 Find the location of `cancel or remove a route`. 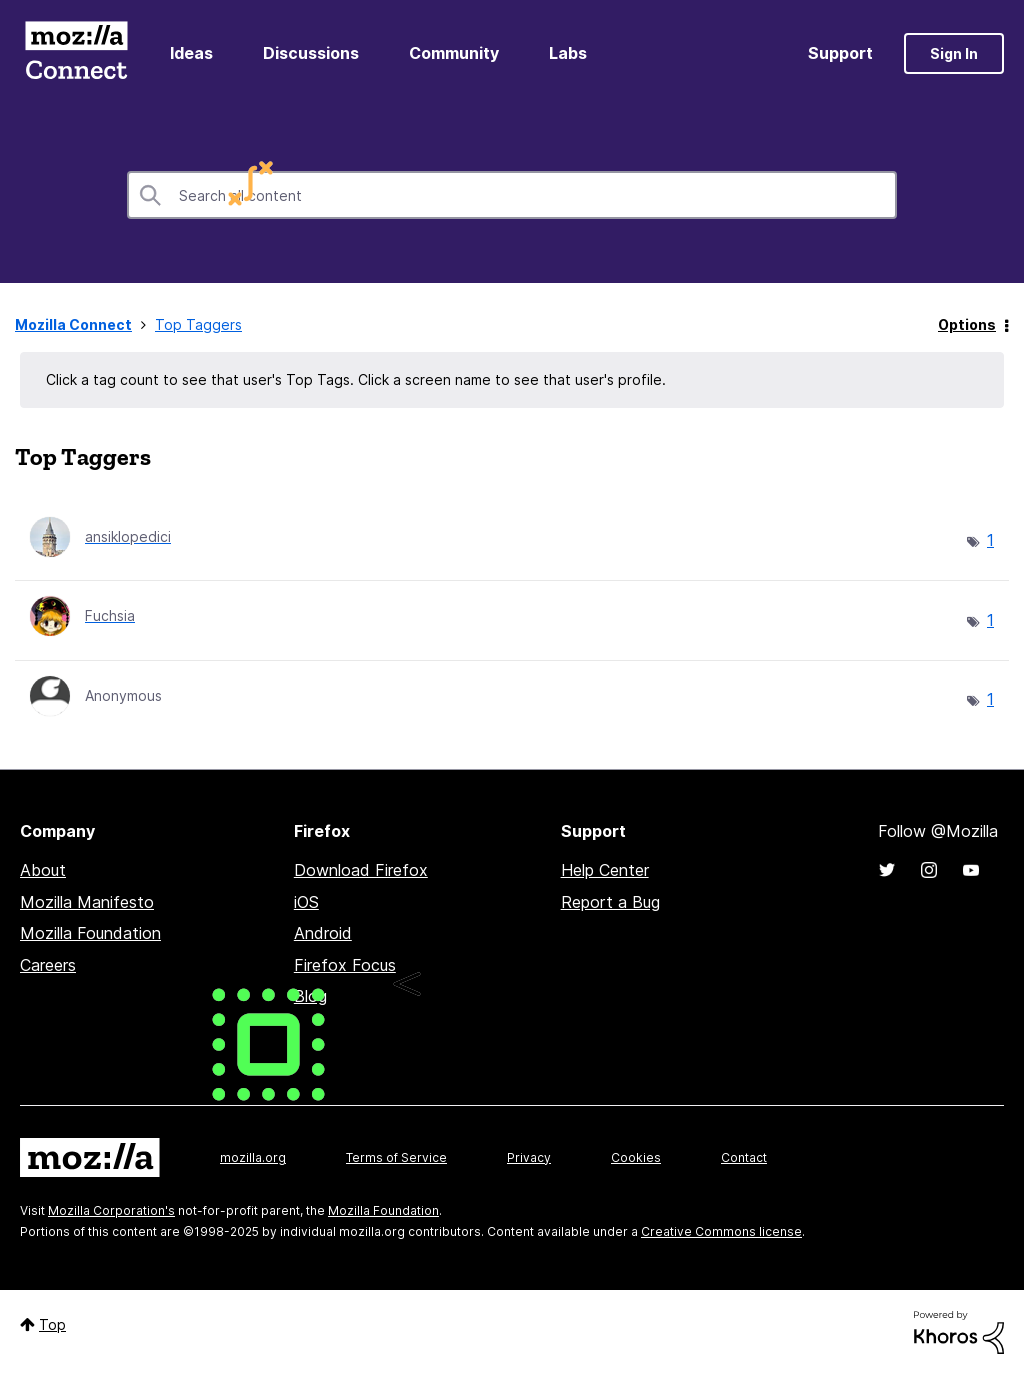

cancel or remove a route is located at coordinates (250, 183).